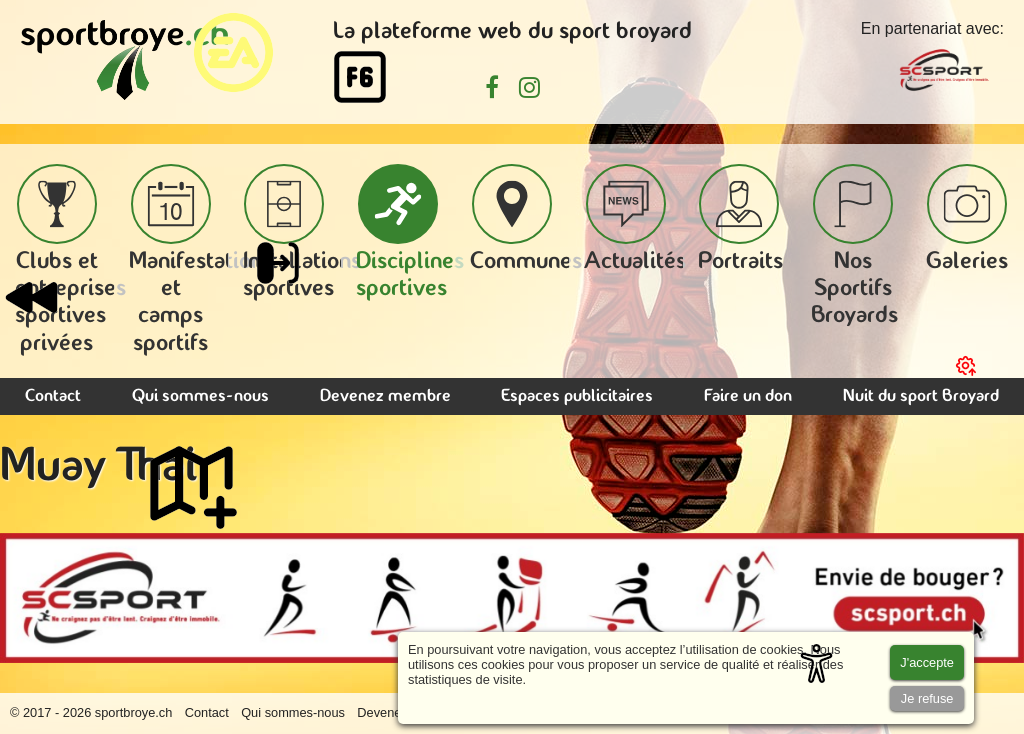  Describe the element at coordinates (278, 263) in the screenshot. I see `move element to the right` at that location.